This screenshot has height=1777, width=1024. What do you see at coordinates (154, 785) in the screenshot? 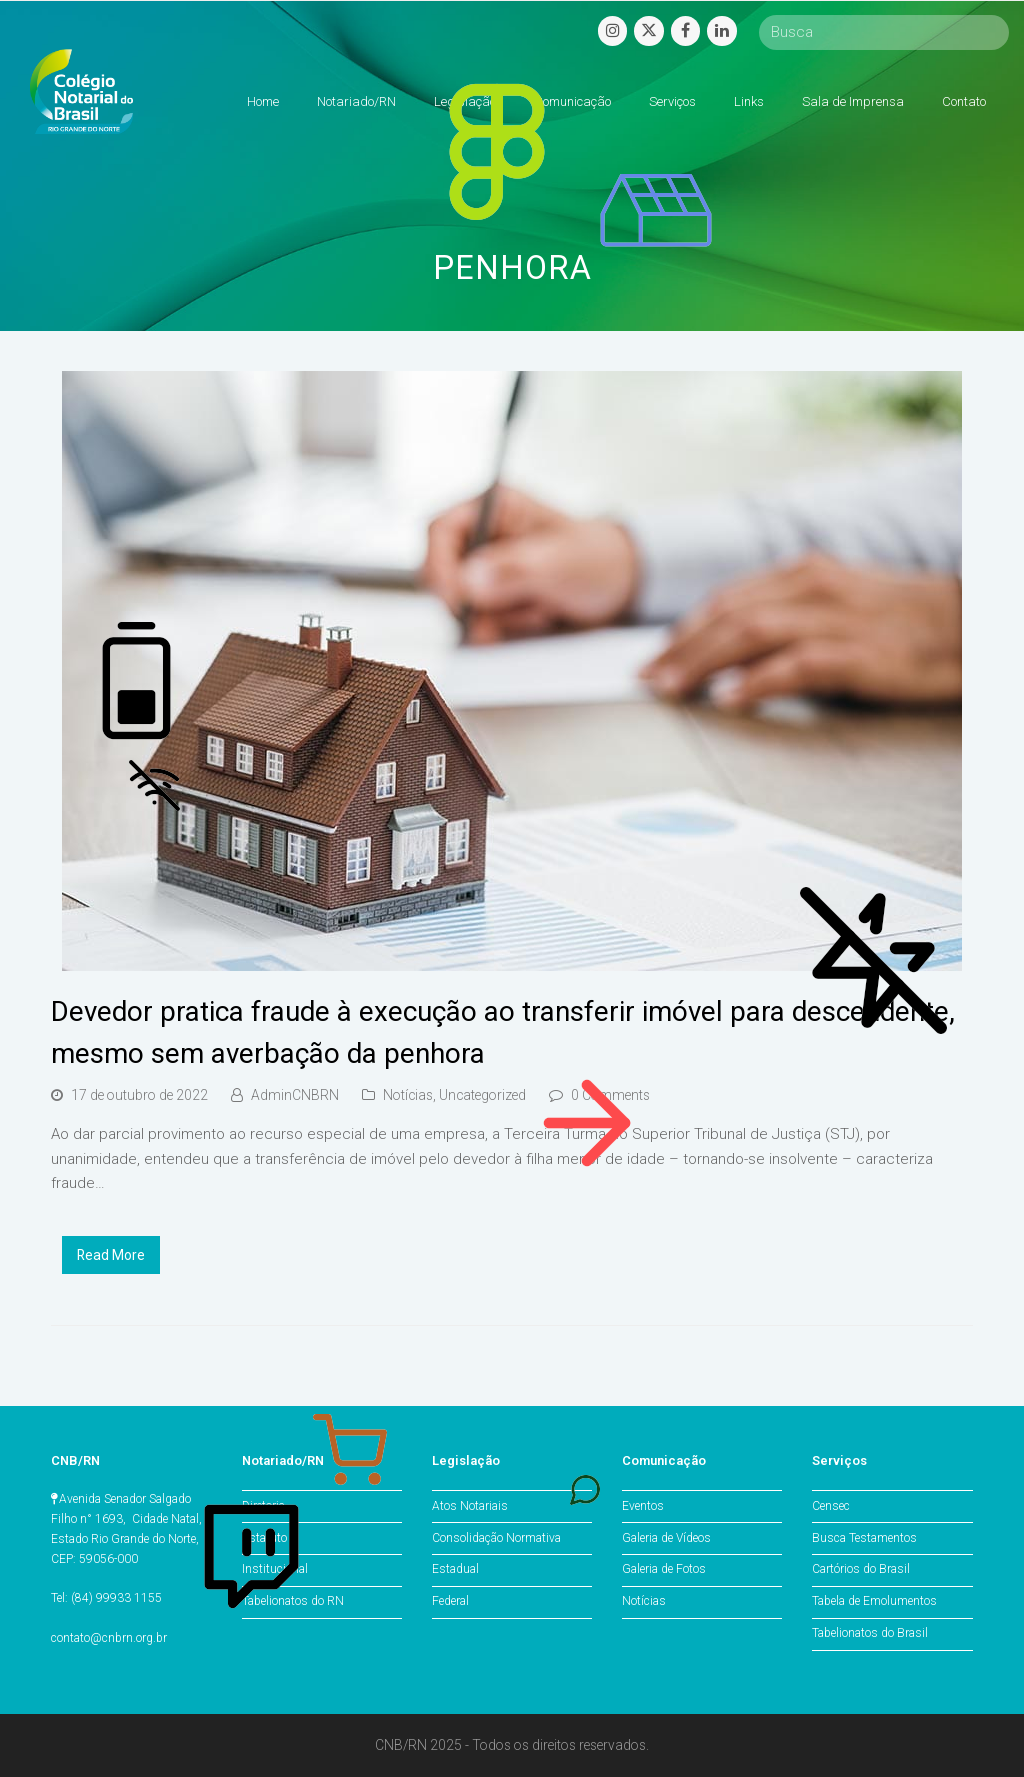
I see `indicates wifi is disabled or unavailable` at bounding box center [154, 785].